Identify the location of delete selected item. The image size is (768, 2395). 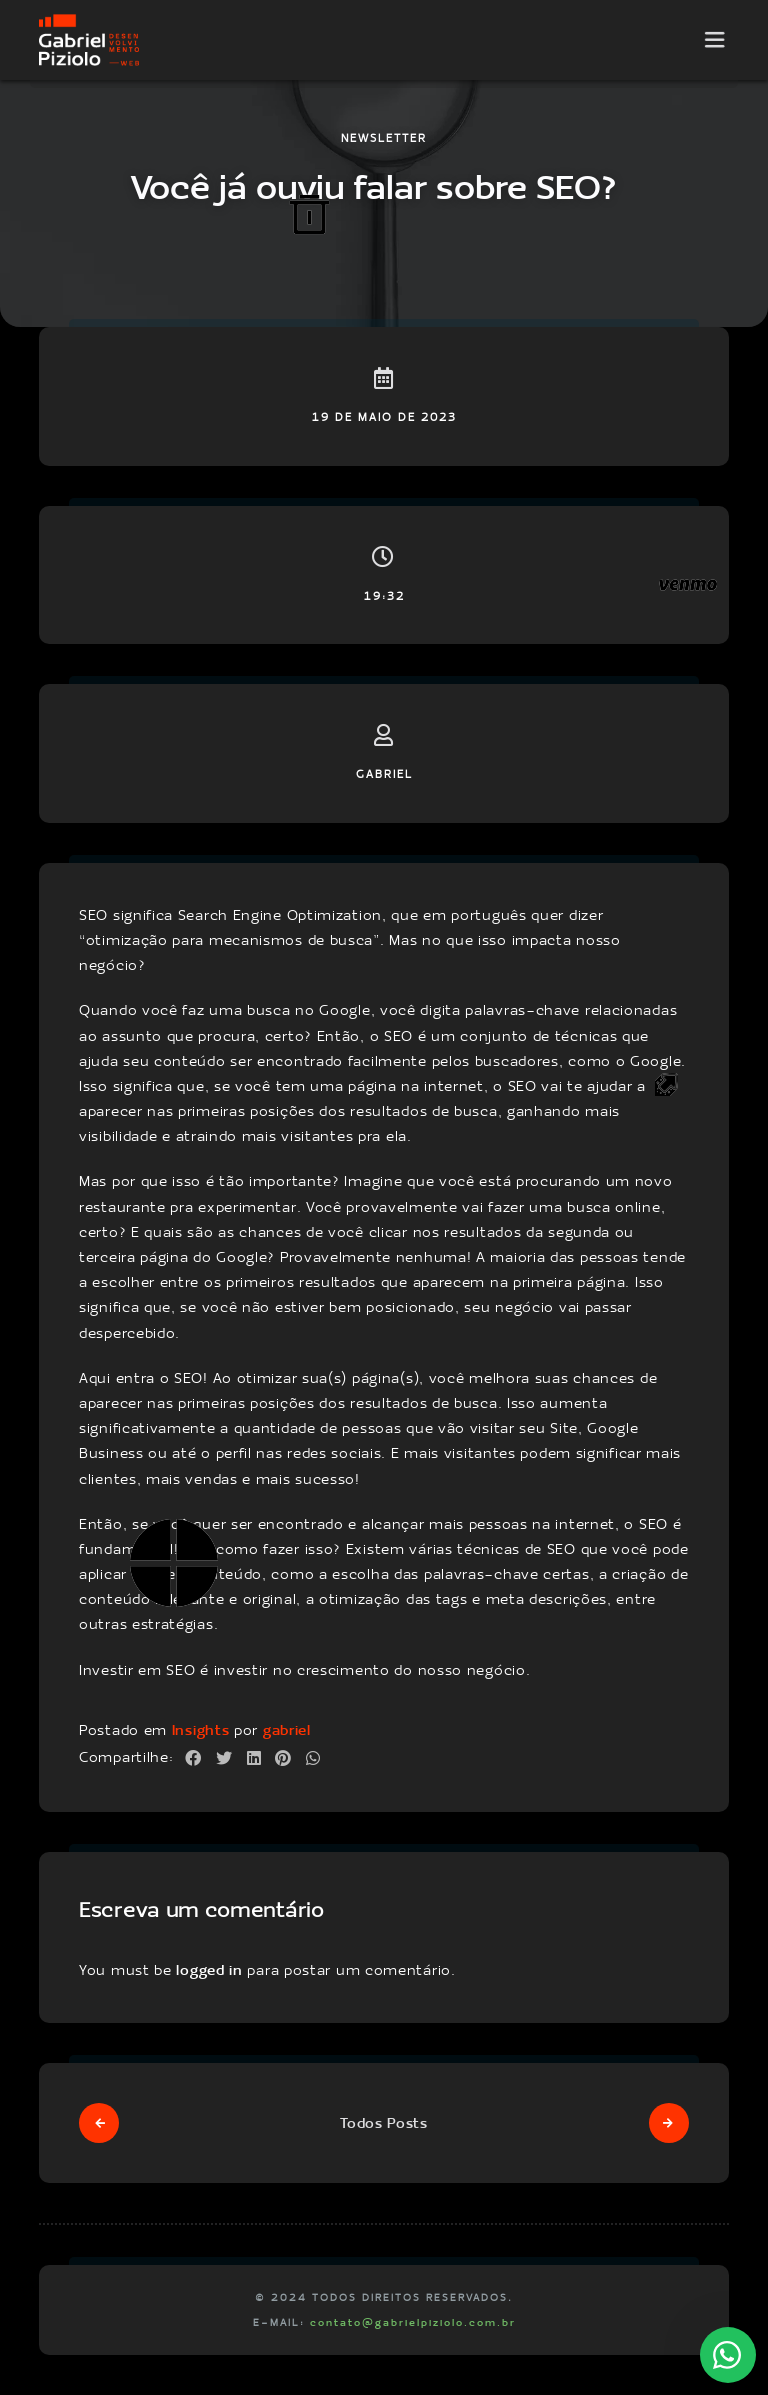
(309, 214).